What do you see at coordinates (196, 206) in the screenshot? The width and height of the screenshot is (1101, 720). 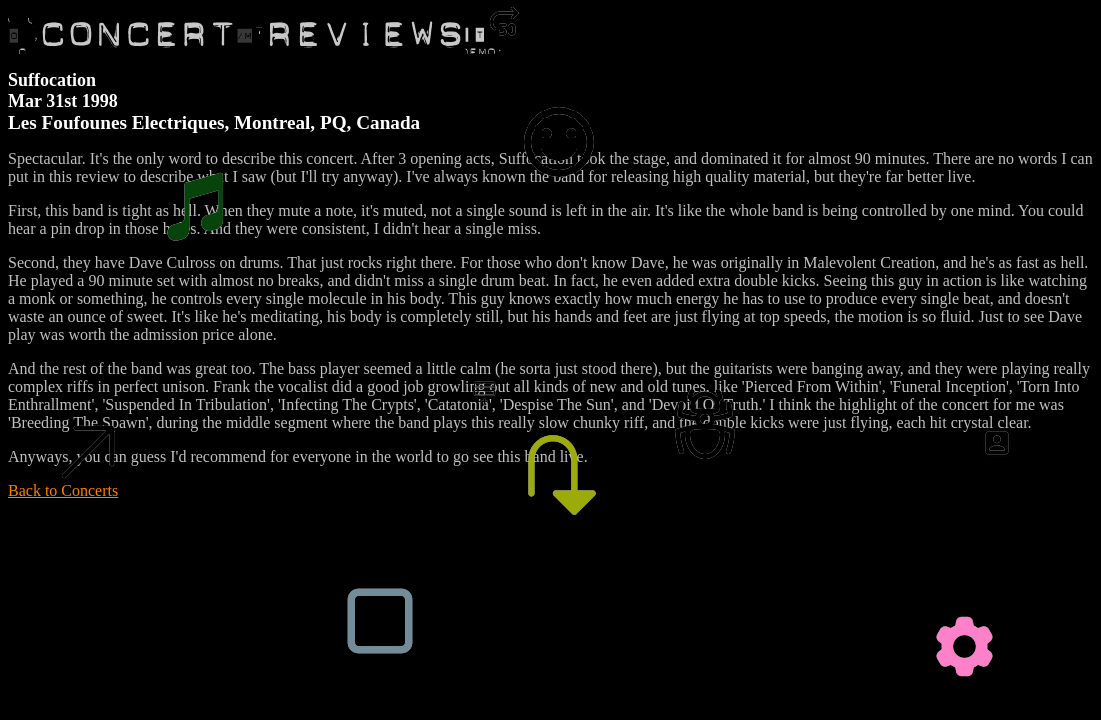 I see `access music library or player` at bounding box center [196, 206].